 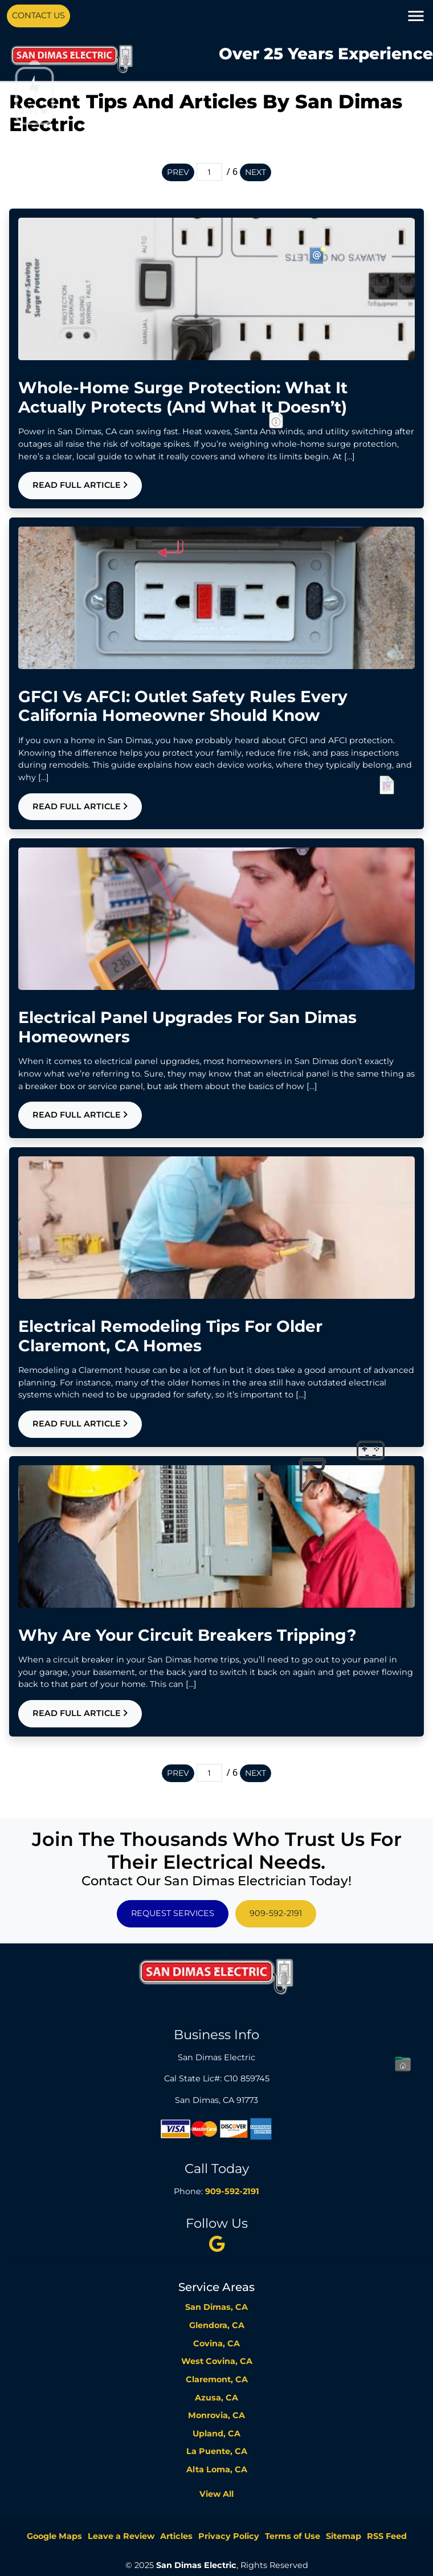 What do you see at coordinates (34, 92) in the screenshot?
I see `battery connected to uninterruptible power supply (UPS)` at bounding box center [34, 92].